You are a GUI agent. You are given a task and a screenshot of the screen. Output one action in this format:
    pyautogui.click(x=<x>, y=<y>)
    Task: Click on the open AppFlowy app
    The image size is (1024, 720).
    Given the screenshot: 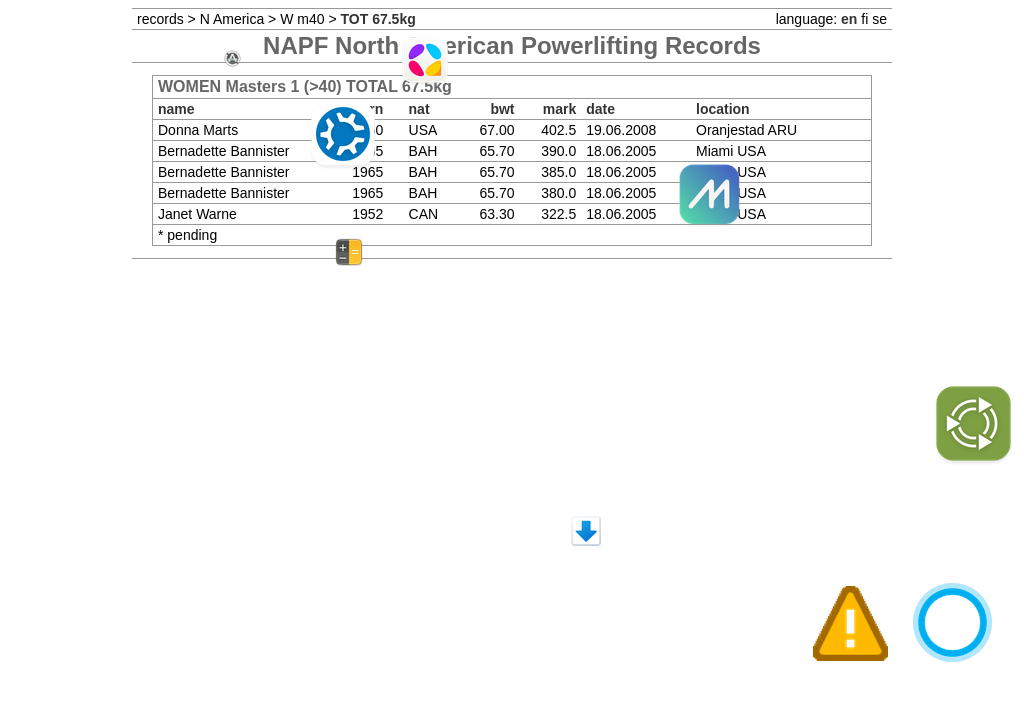 What is the action you would take?
    pyautogui.click(x=425, y=60)
    